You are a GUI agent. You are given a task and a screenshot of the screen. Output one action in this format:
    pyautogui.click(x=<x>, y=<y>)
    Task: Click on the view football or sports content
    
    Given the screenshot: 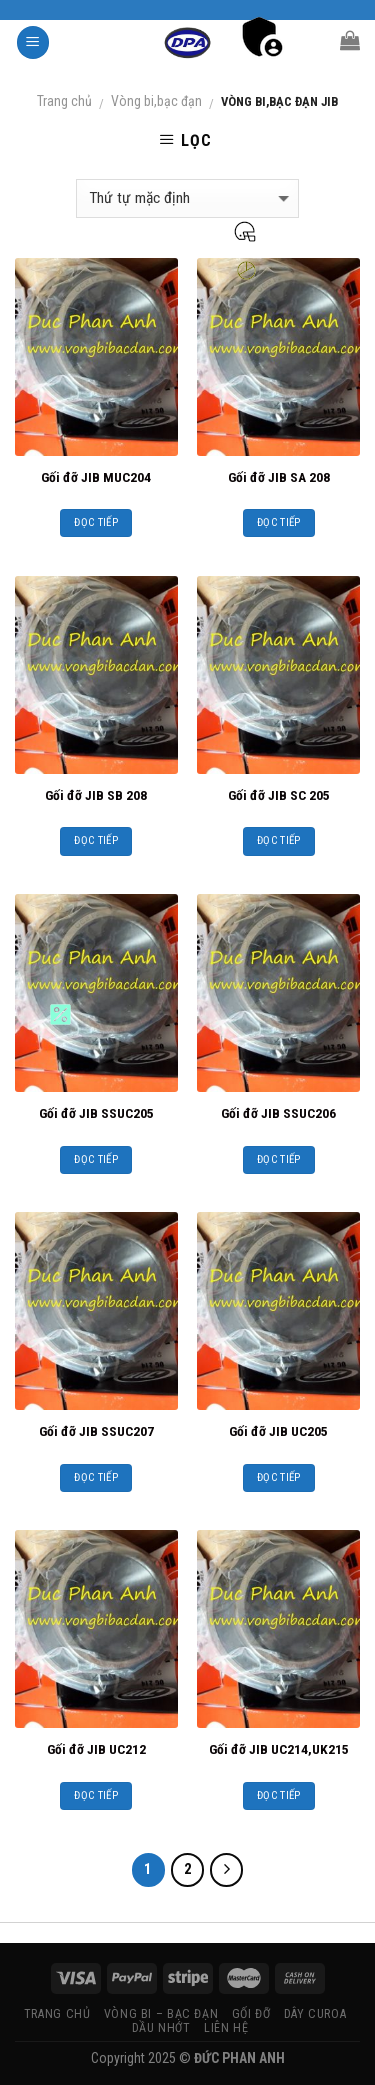 What is the action you would take?
    pyautogui.click(x=245, y=232)
    